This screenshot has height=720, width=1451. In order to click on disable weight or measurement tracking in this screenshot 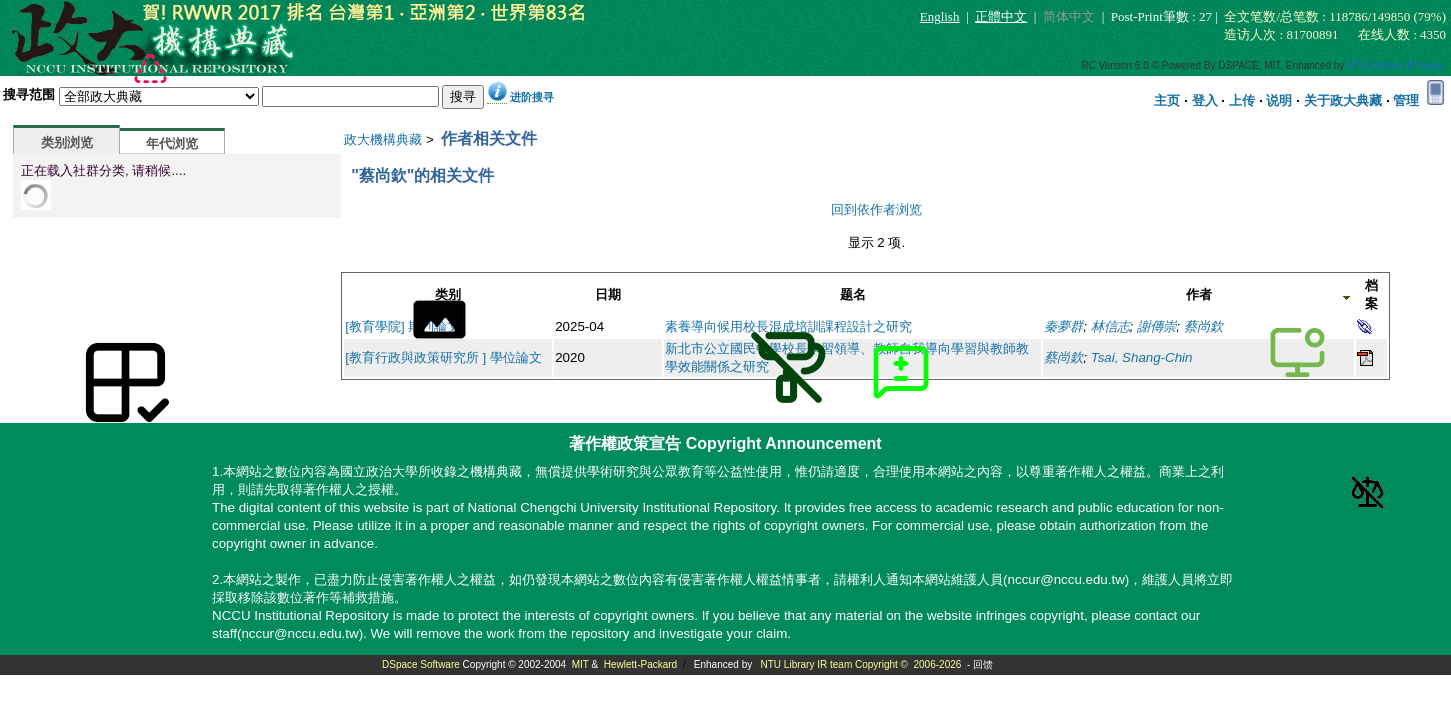, I will do `click(1367, 492)`.